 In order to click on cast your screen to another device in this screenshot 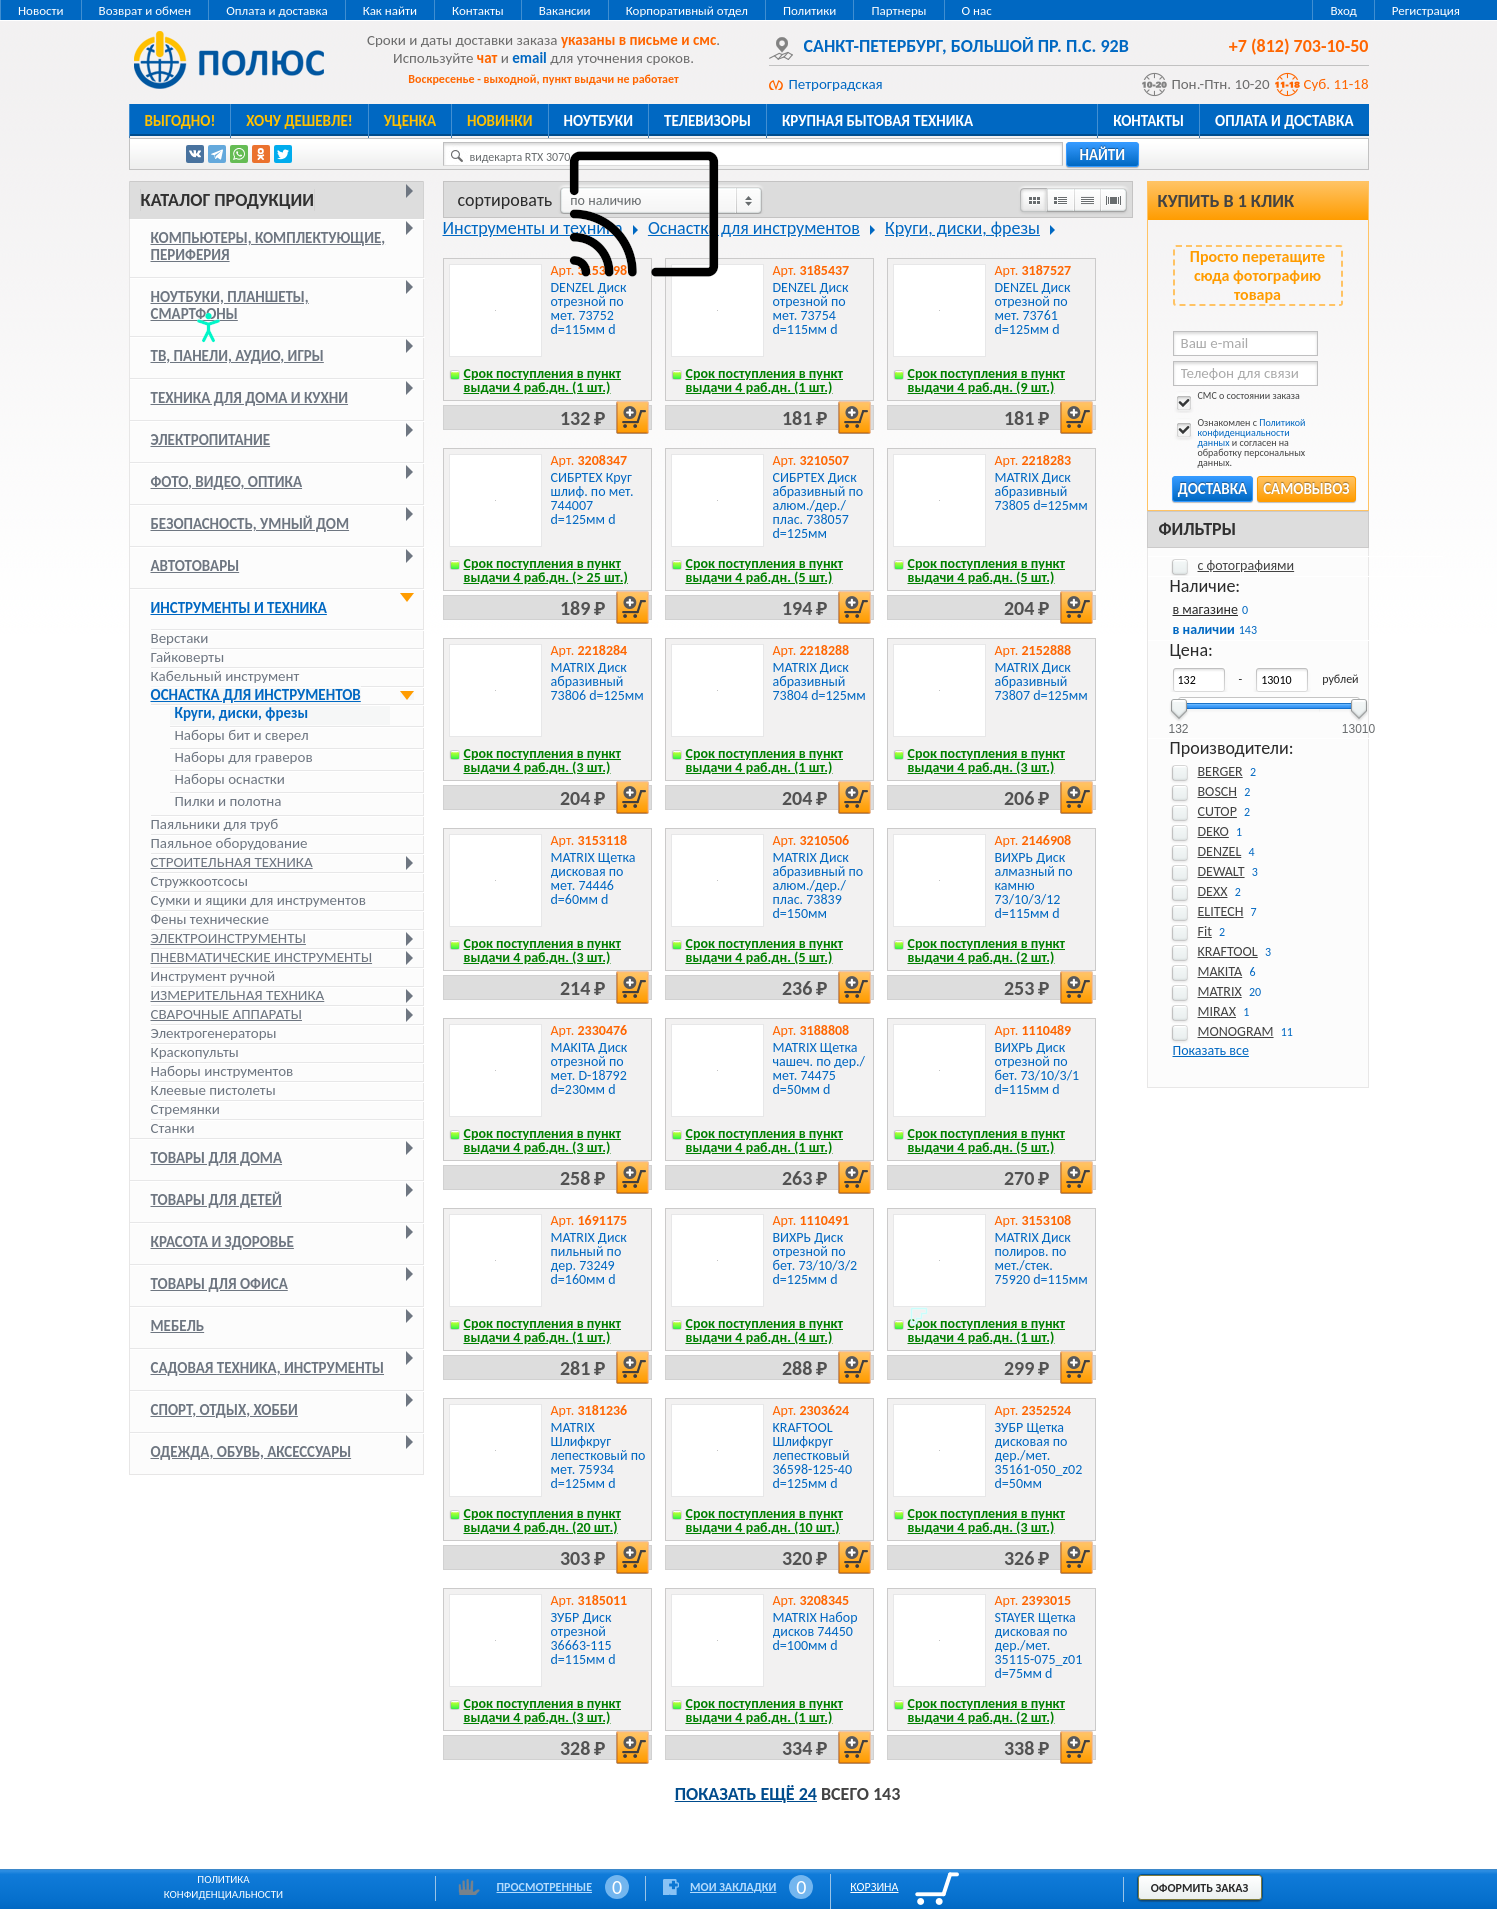, I will do `click(644, 214)`.